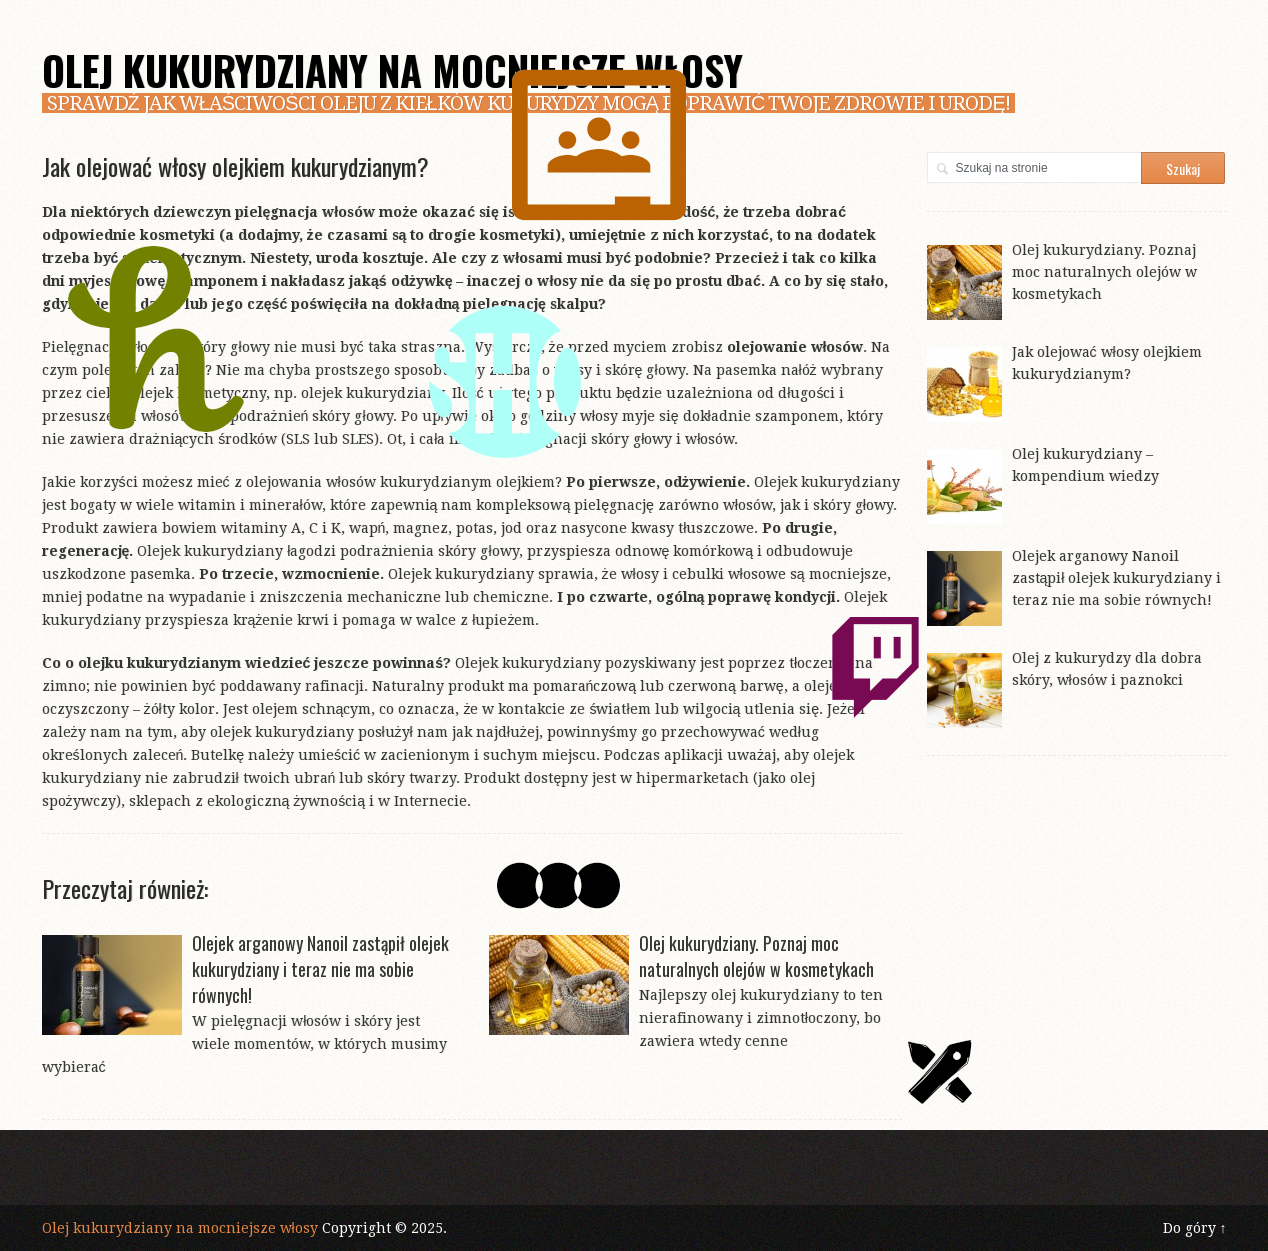 The height and width of the screenshot is (1251, 1268). What do you see at coordinates (599, 145) in the screenshot?
I see `open Google Classroom app` at bounding box center [599, 145].